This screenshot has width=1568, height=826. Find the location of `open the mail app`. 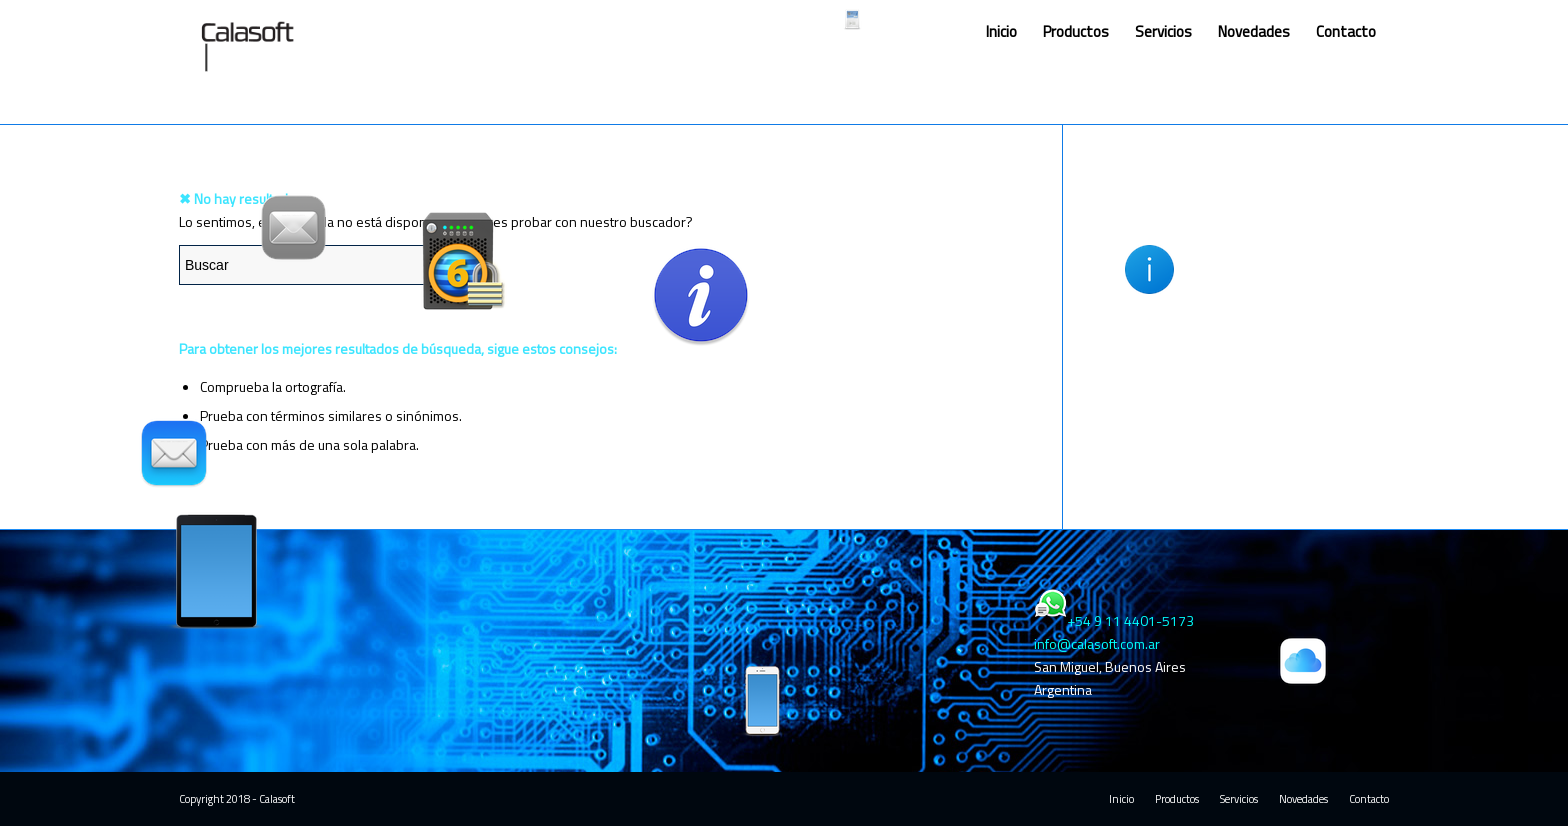

open the mail app is located at coordinates (174, 453).